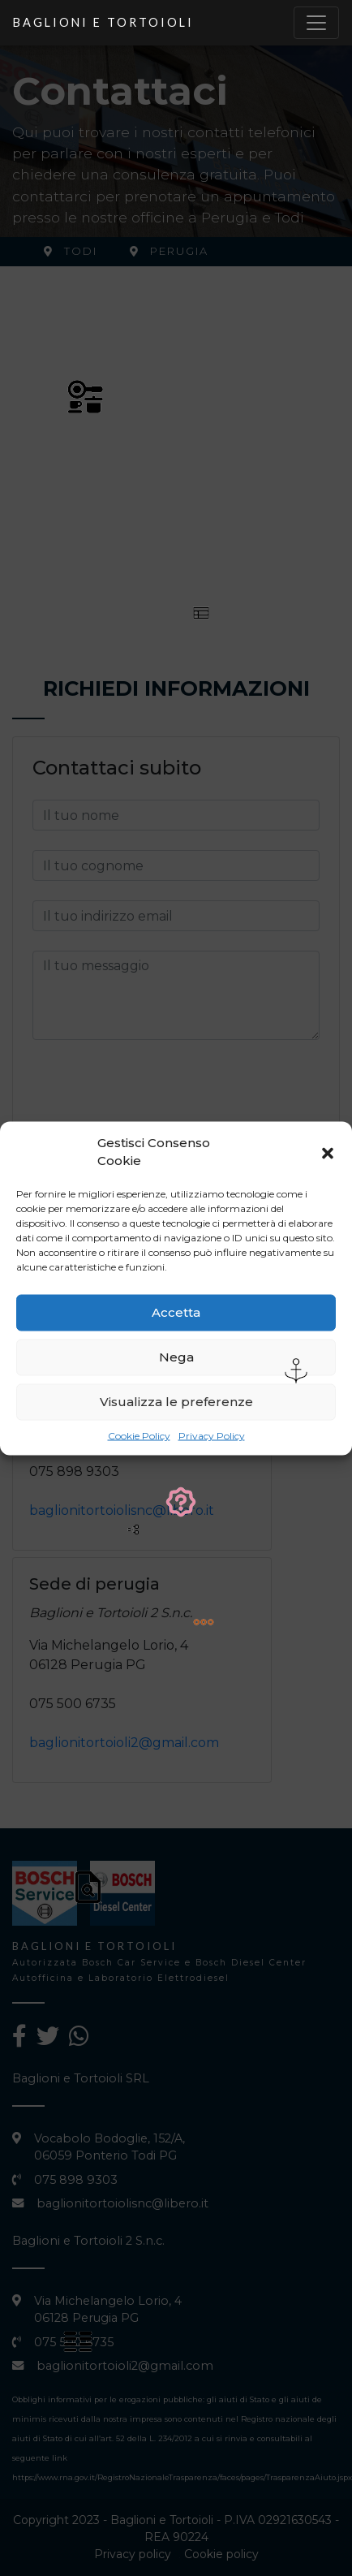  Describe the element at coordinates (201, 613) in the screenshot. I see `view data in table format` at that location.